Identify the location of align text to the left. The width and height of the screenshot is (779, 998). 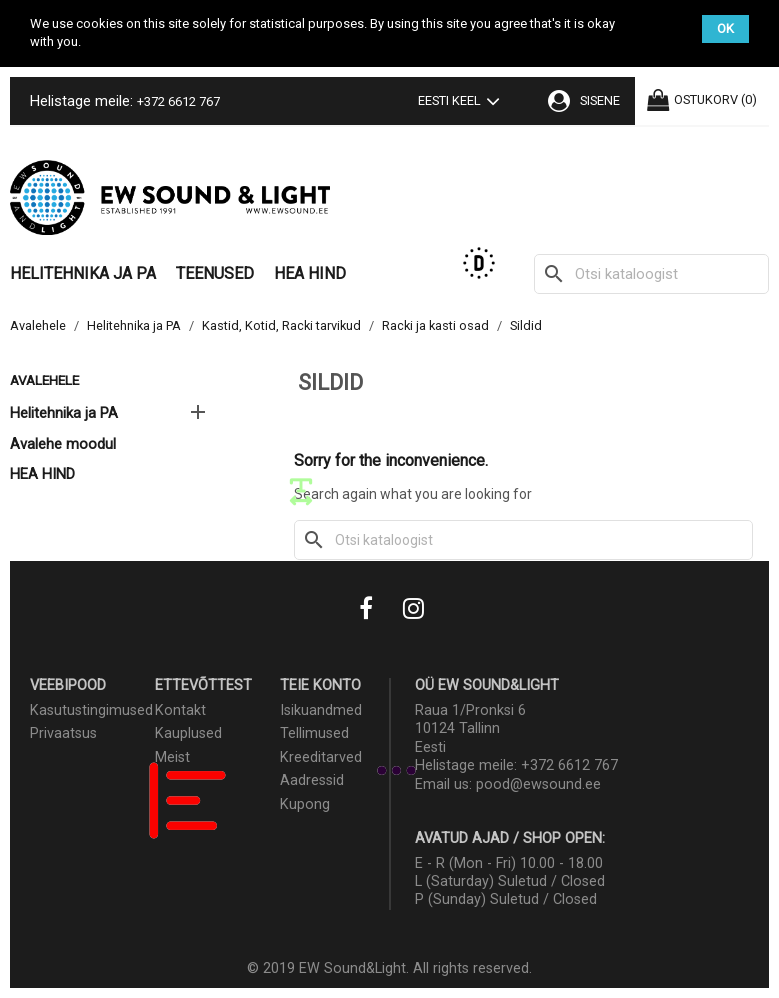
(187, 800).